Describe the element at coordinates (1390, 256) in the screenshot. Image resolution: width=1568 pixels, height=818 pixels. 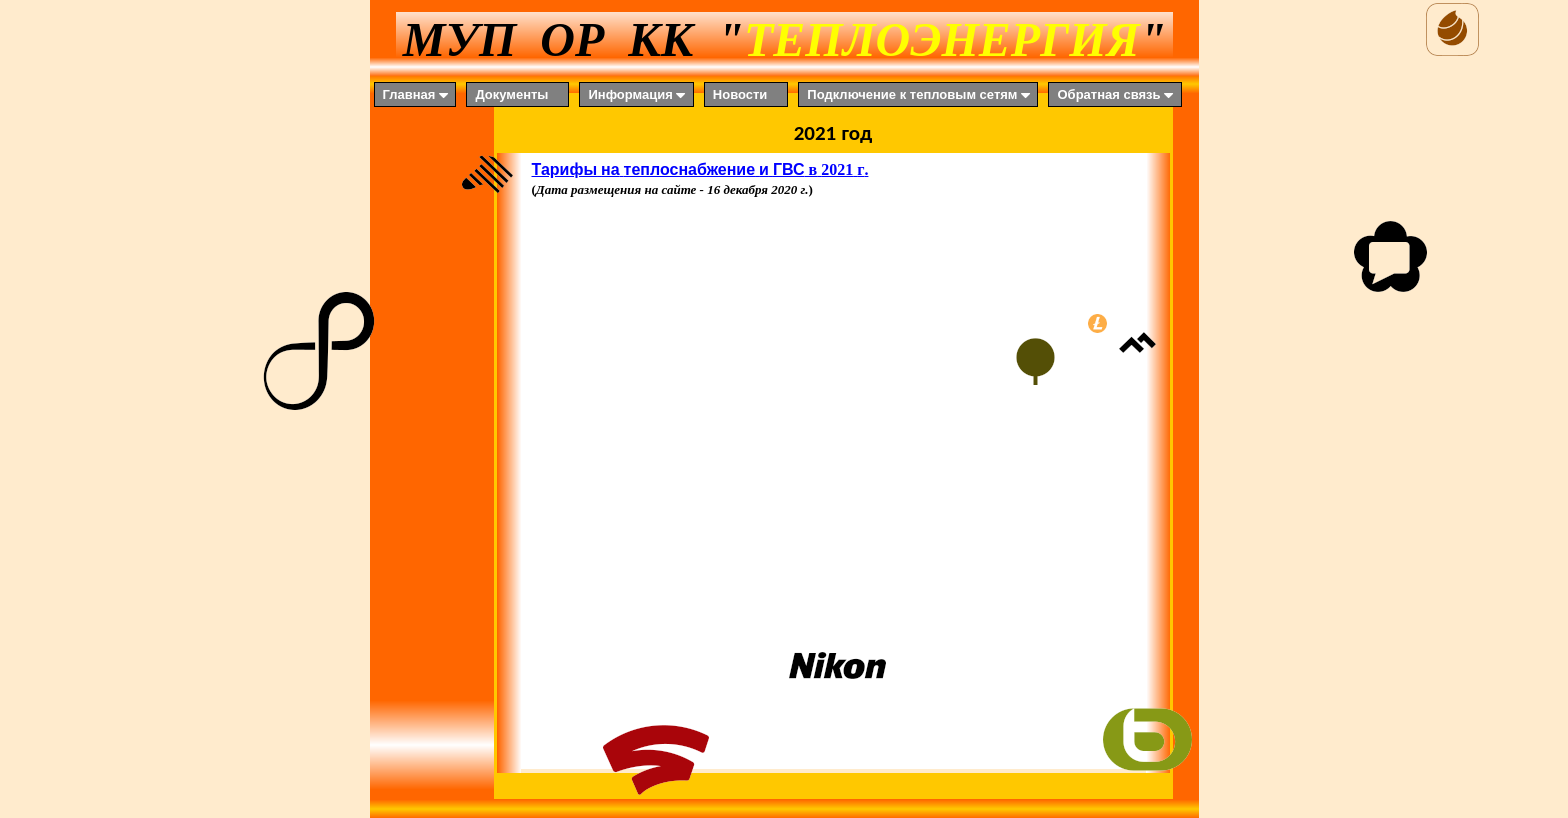
I see `webrtc logo indicating real-time communication features` at that location.